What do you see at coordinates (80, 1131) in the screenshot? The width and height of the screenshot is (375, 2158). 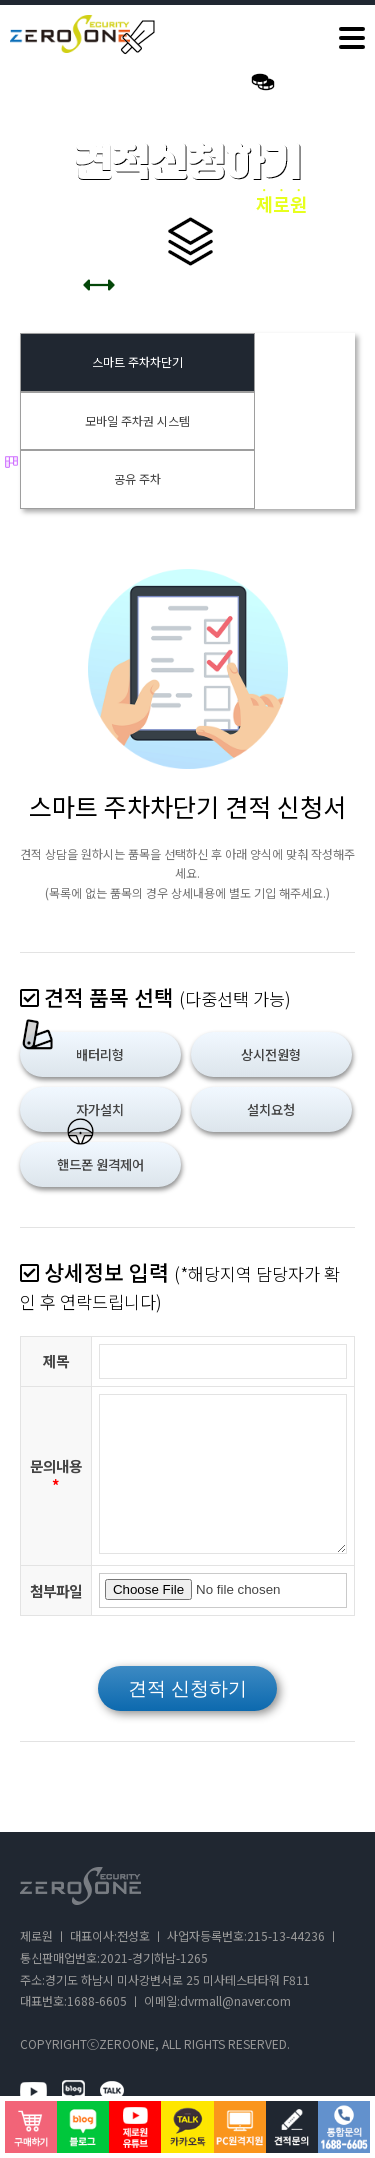 I see `access driving or navigation mode` at bounding box center [80, 1131].